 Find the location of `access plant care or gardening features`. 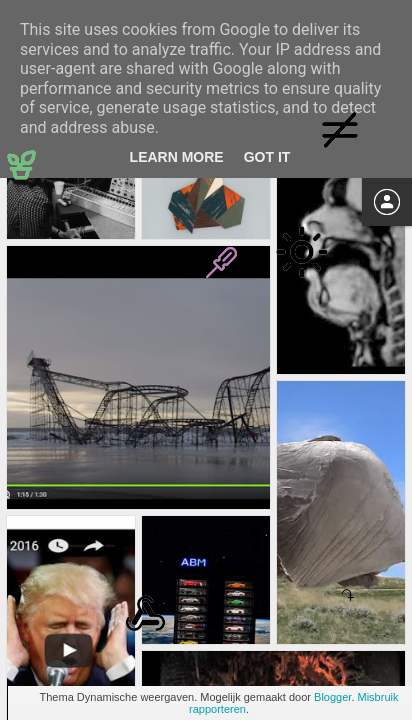

access plant care or gardening features is located at coordinates (21, 165).